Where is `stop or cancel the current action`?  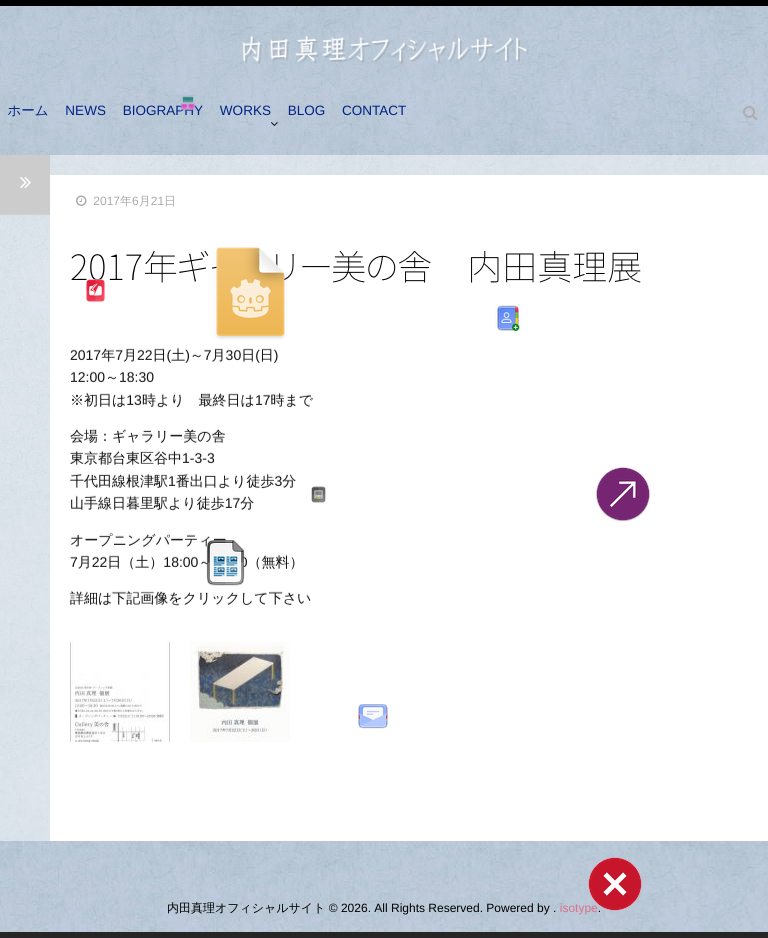 stop or cancel the current action is located at coordinates (615, 884).